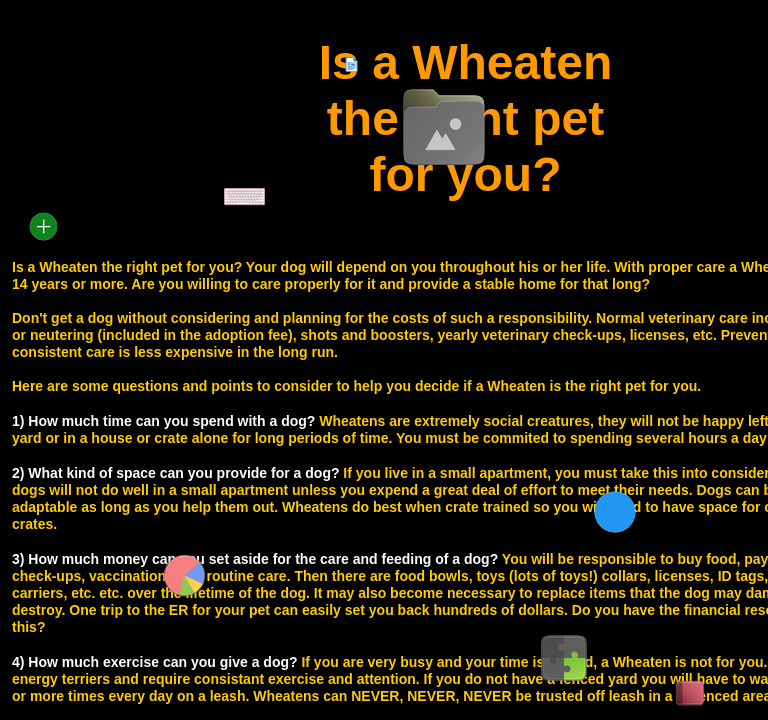 The width and height of the screenshot is (768, 720). Describe the element at coordinates (690, 692) in the screenshot. I see `access the desktop folder` at that location.